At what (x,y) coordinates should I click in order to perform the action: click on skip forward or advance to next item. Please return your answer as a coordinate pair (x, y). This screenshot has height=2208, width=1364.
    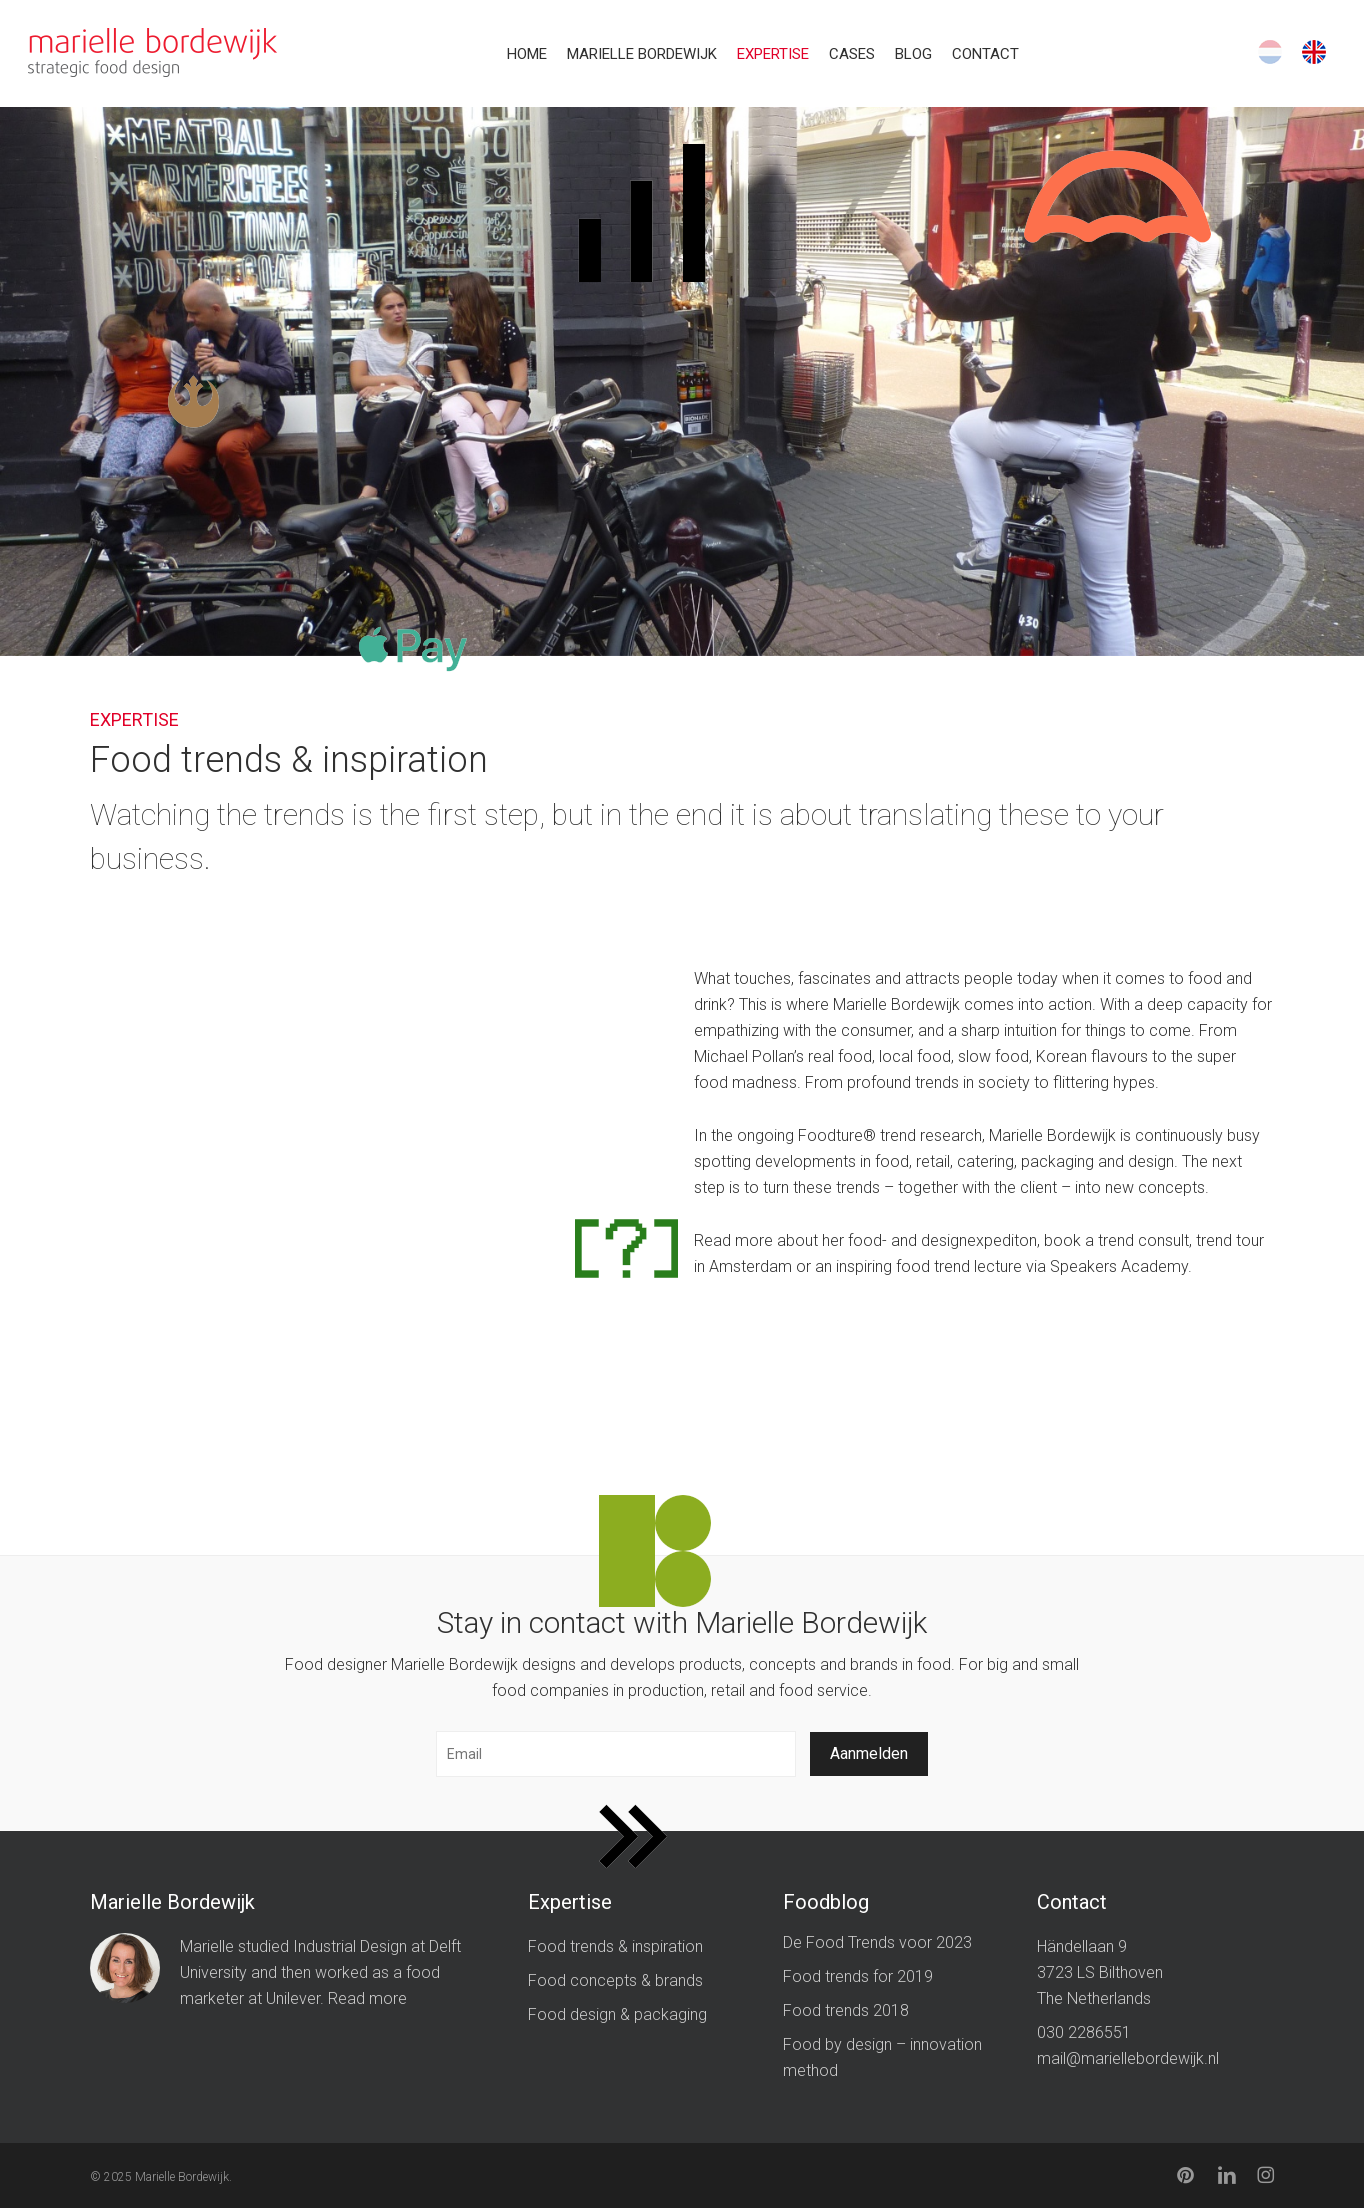
    Looking at the image, I should click on (630, 1836).